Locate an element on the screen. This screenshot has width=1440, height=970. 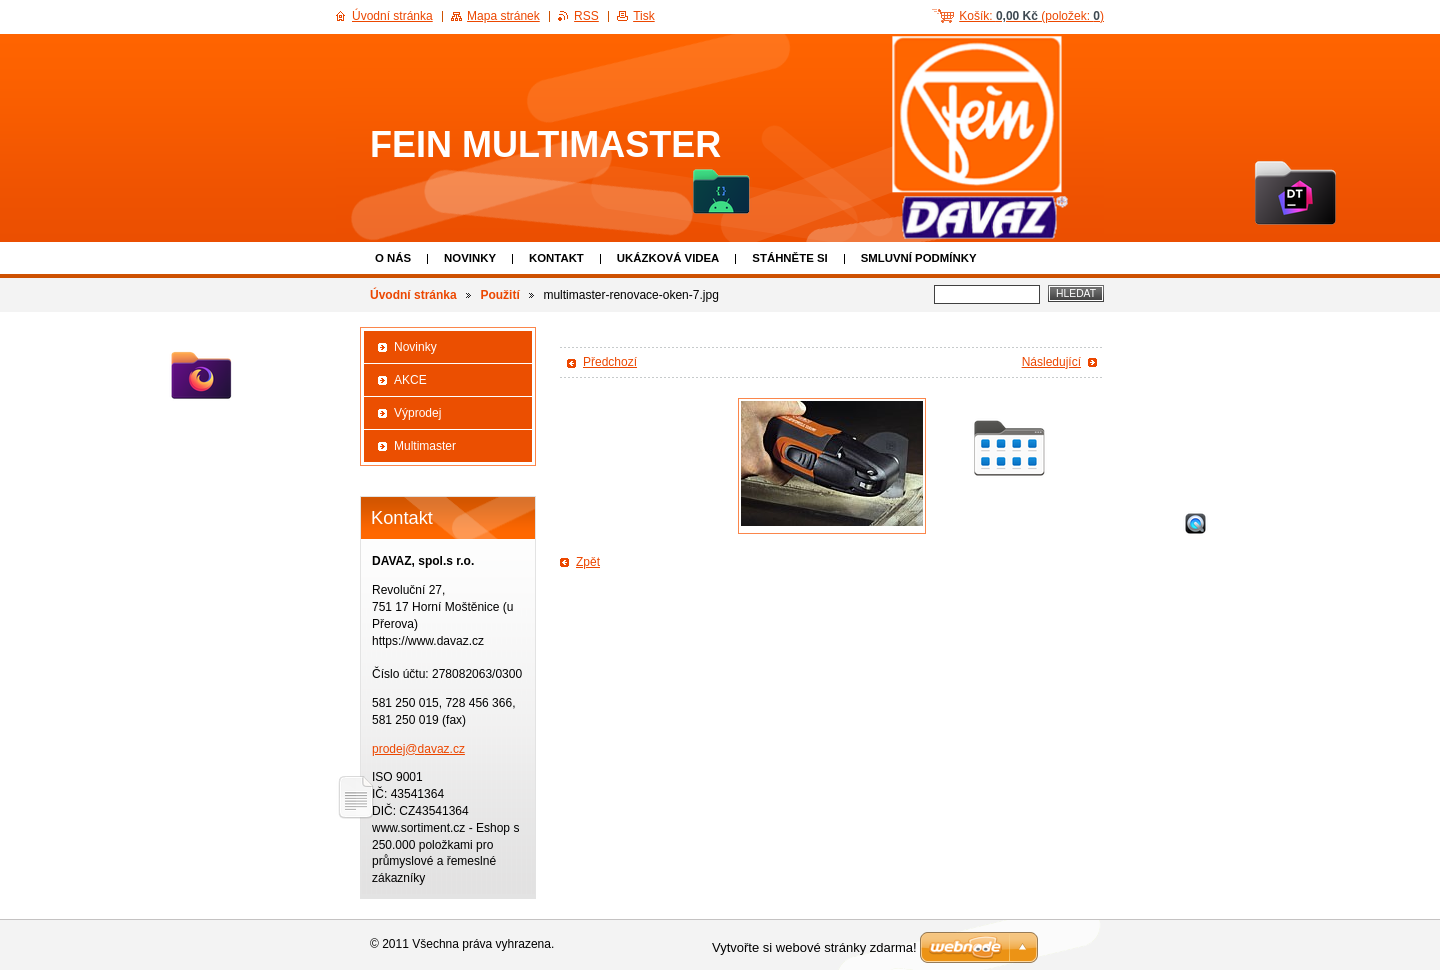
open QuickTime Player to watch videos is located at coordinates (1195, 523).